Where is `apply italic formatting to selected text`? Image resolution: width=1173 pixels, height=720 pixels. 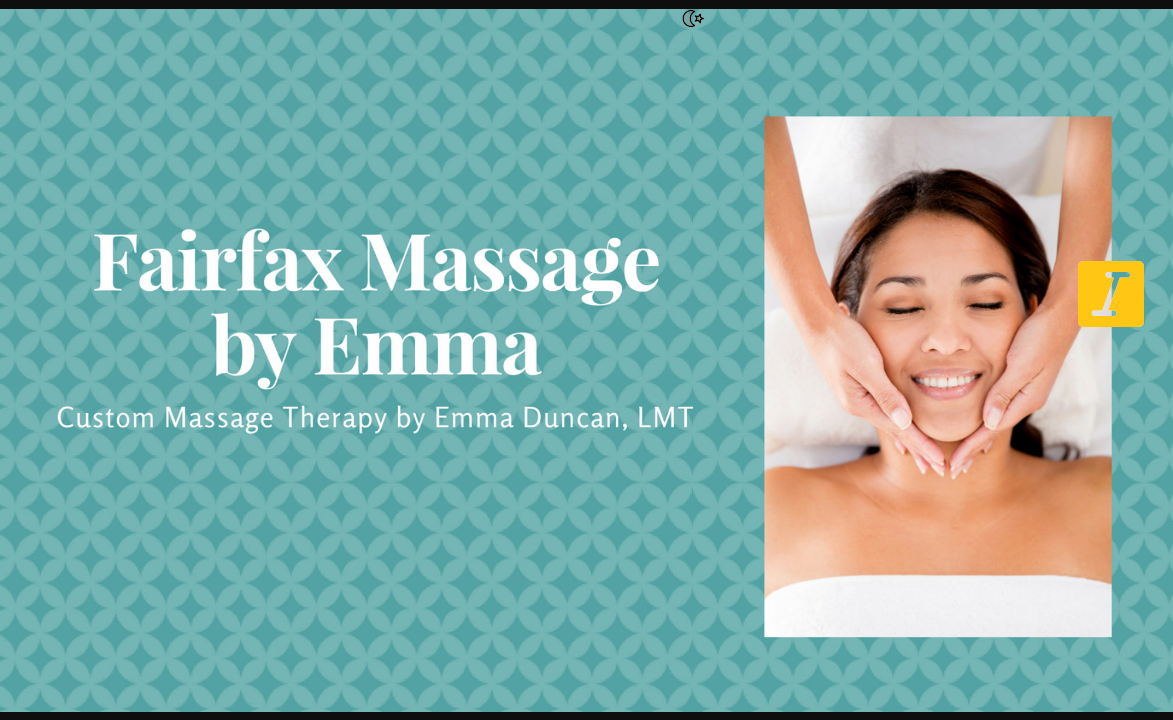
apply italic formatting to selected text is located at coordinates (1111, 294).